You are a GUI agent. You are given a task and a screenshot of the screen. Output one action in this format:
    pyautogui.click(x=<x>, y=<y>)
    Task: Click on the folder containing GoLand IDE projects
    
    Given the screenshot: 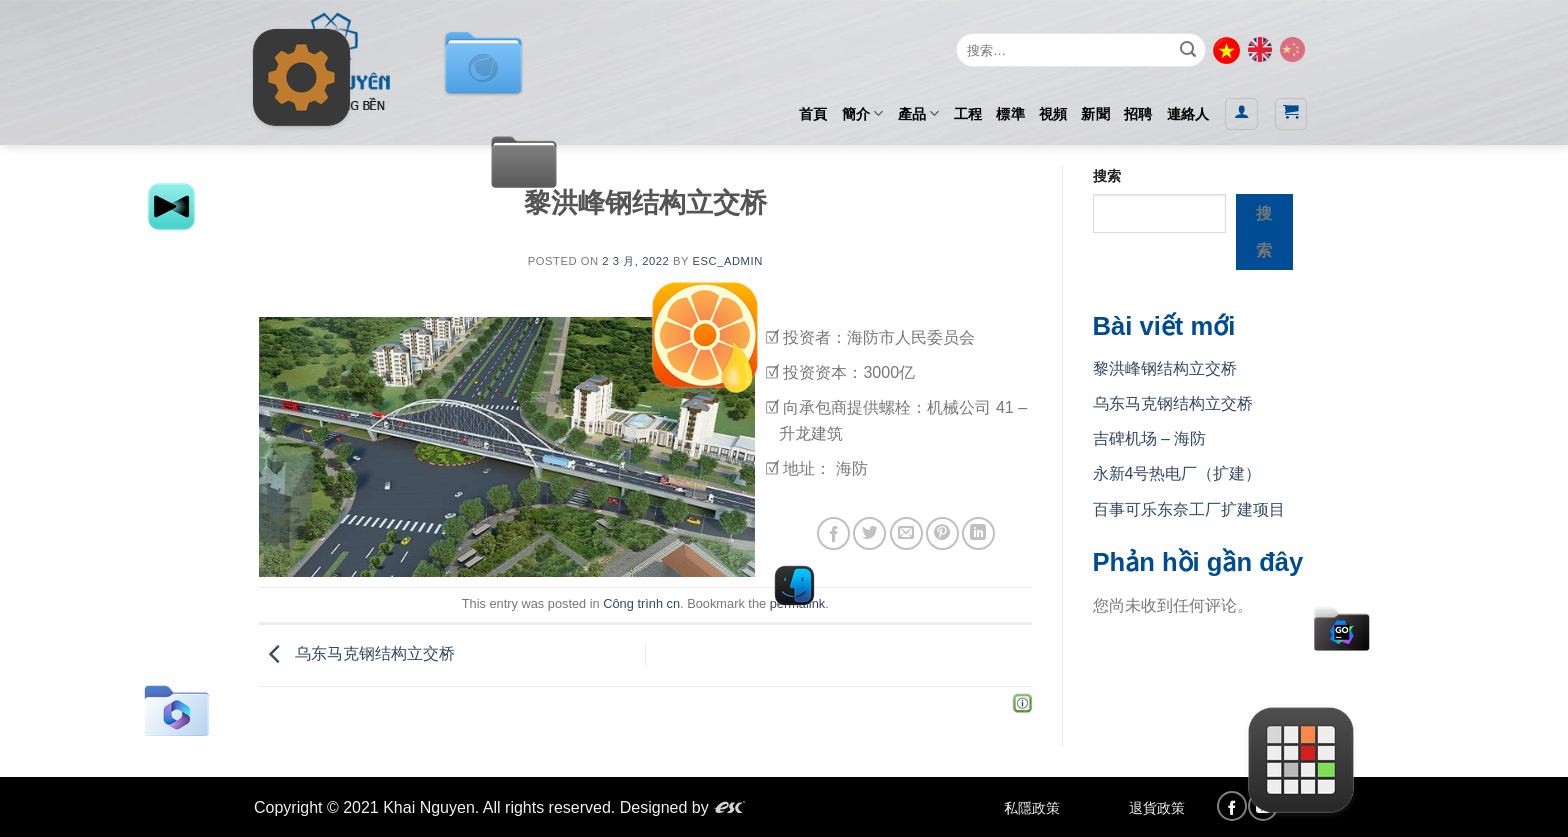 What is the action you would take?
    pyautogui.click(x=1341, y=630)
    